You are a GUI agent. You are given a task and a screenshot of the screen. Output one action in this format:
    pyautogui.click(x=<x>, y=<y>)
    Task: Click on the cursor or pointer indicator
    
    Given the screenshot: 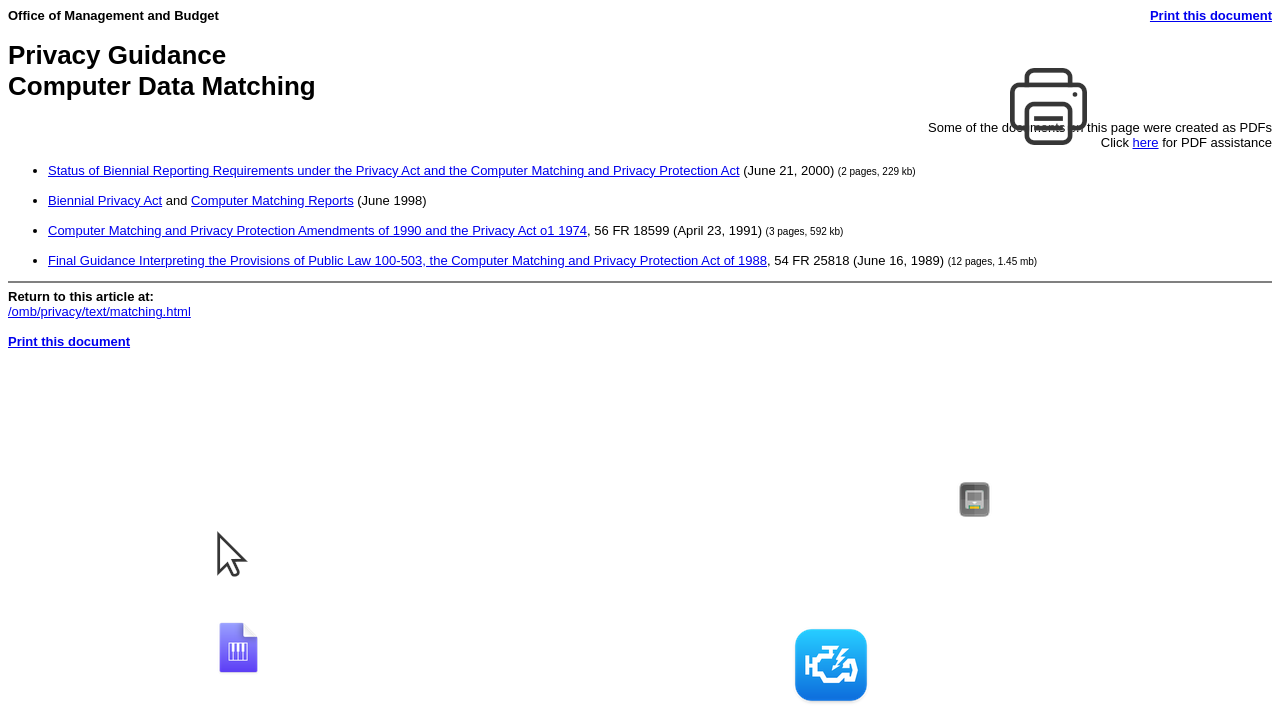 What is the action you would take?
    pyautogui.click(x=233, y=554)
    